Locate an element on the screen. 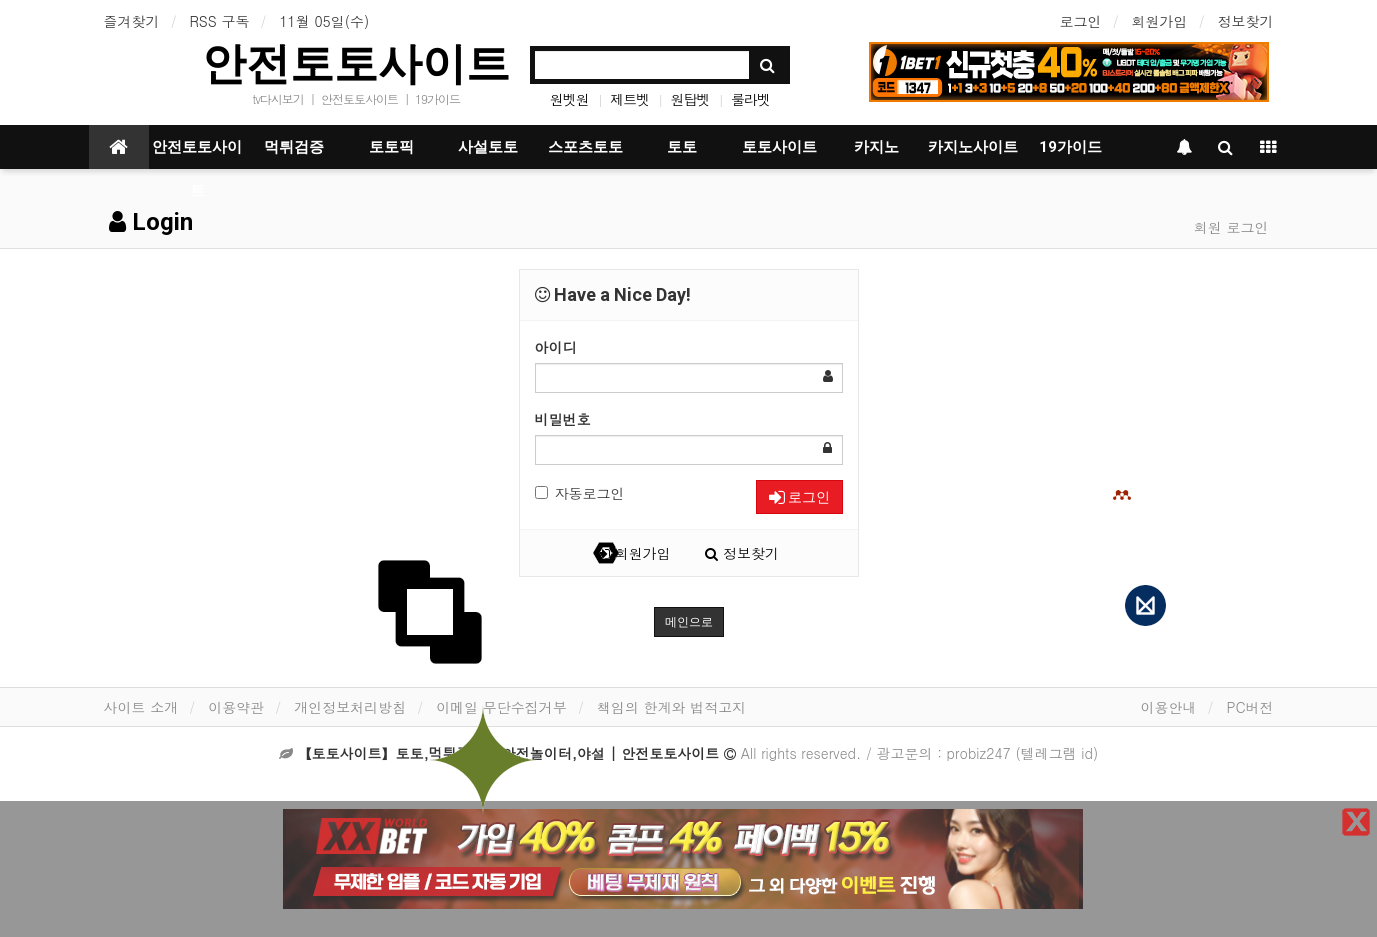  open milanote app is located at coordinates (1145, 605).